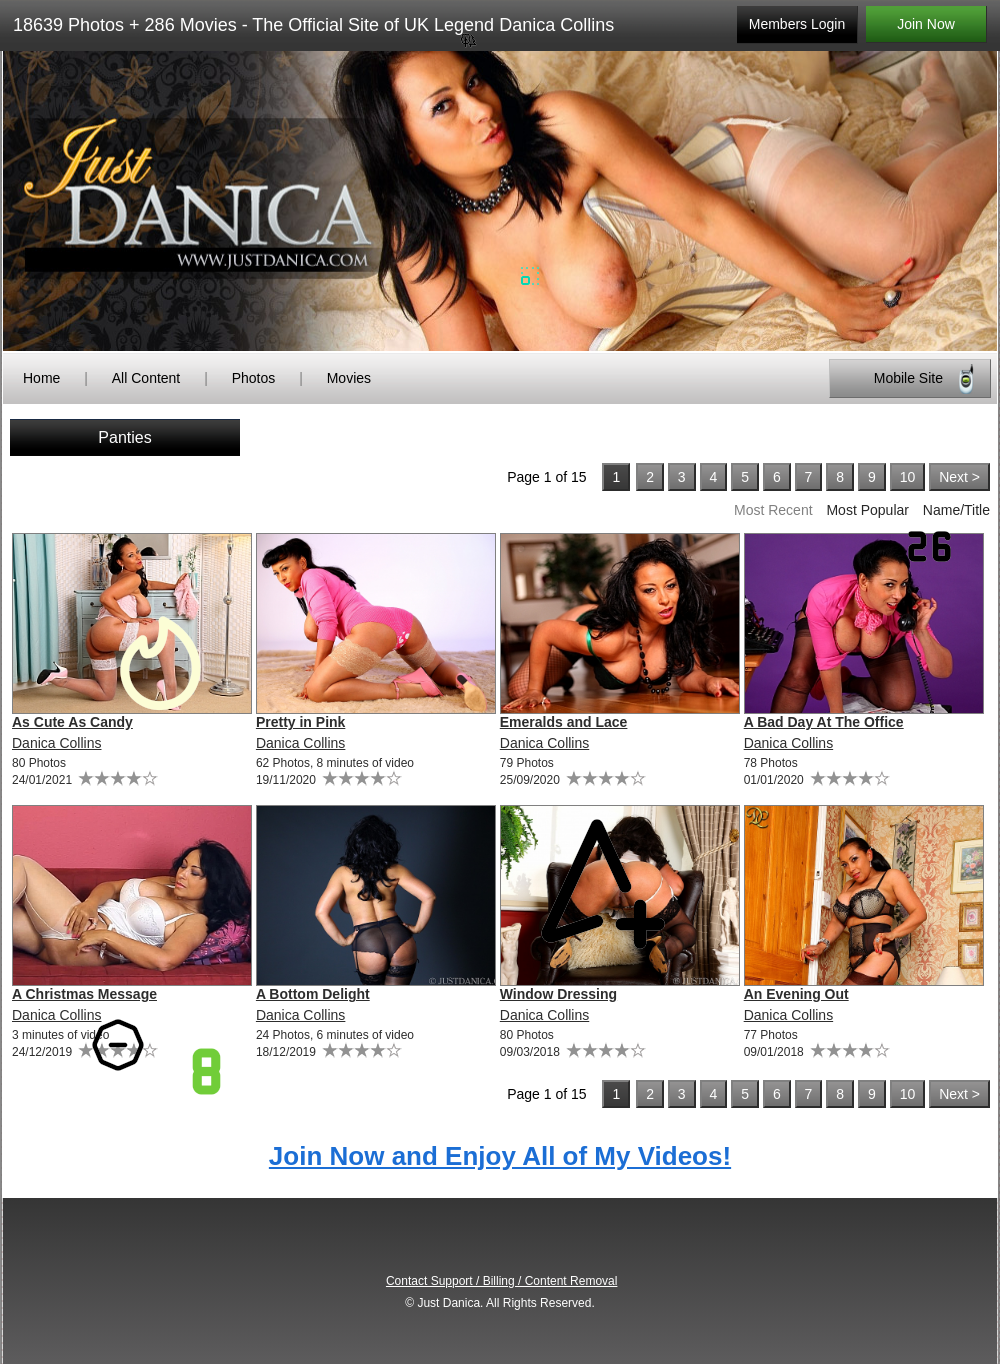  I want to click on add a new navigation waypoint, so click(597, 881).